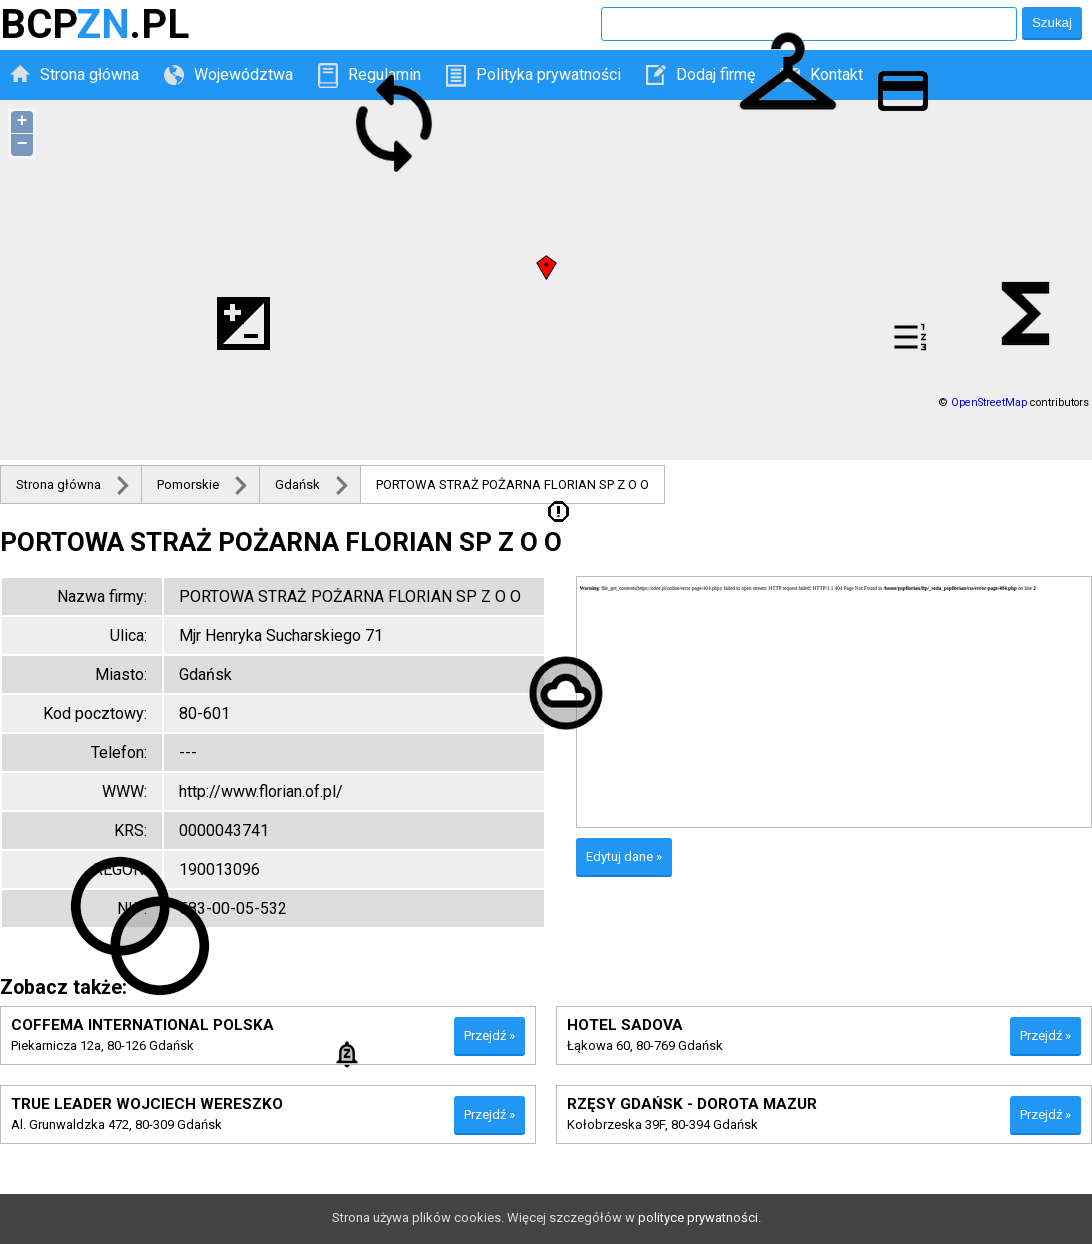  What do you see at coordinates (558, 511) in the screenshot?
I see `report an issue or violation` at bounding box center [558, 511].